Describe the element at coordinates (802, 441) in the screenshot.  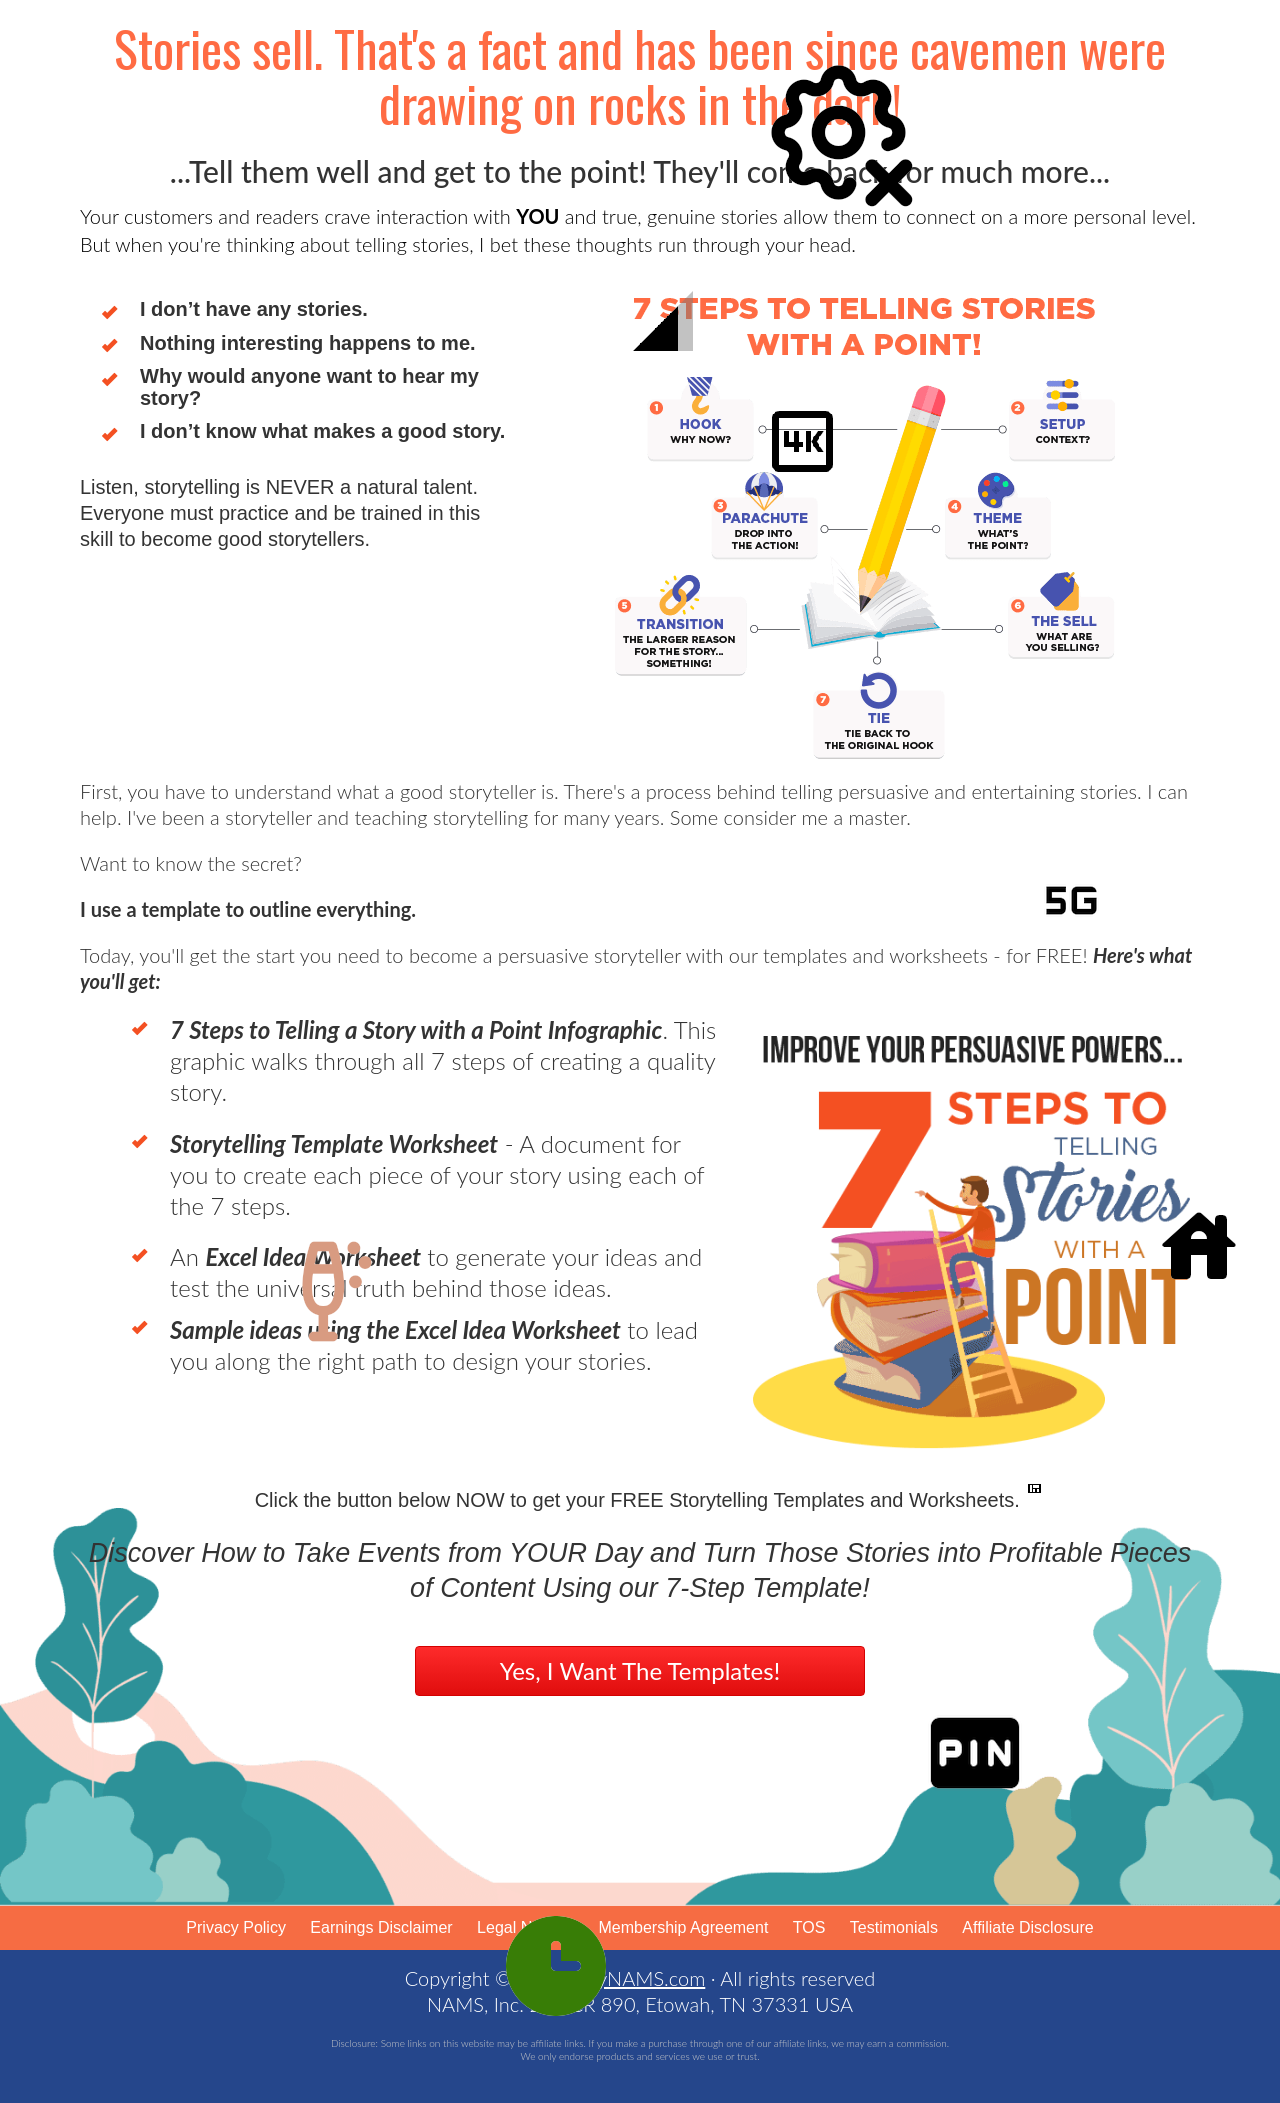
I see `switch to 4k video resolution` at that location.